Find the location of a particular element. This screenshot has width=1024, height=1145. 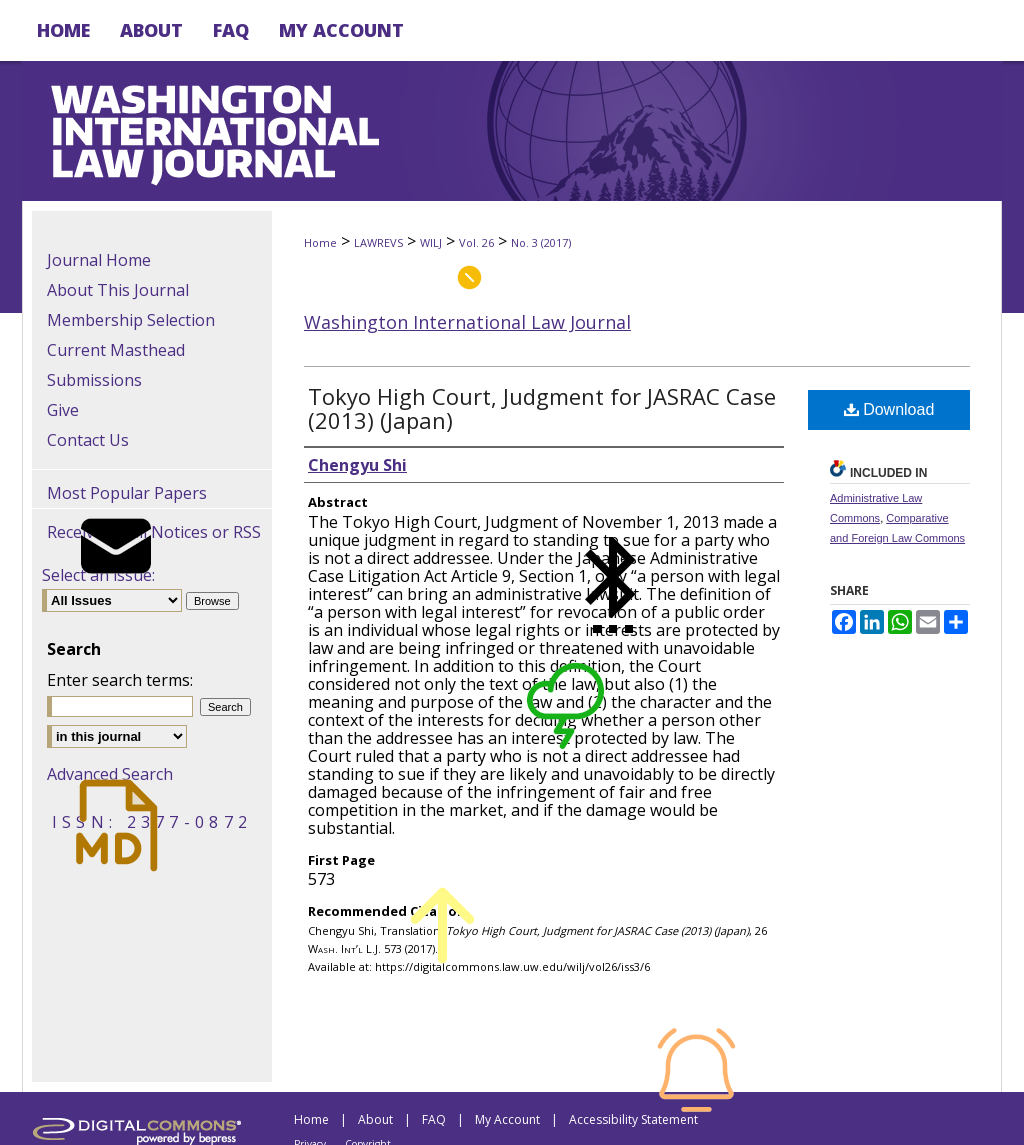

scroll to top of page is located at coordinates (442, 925).